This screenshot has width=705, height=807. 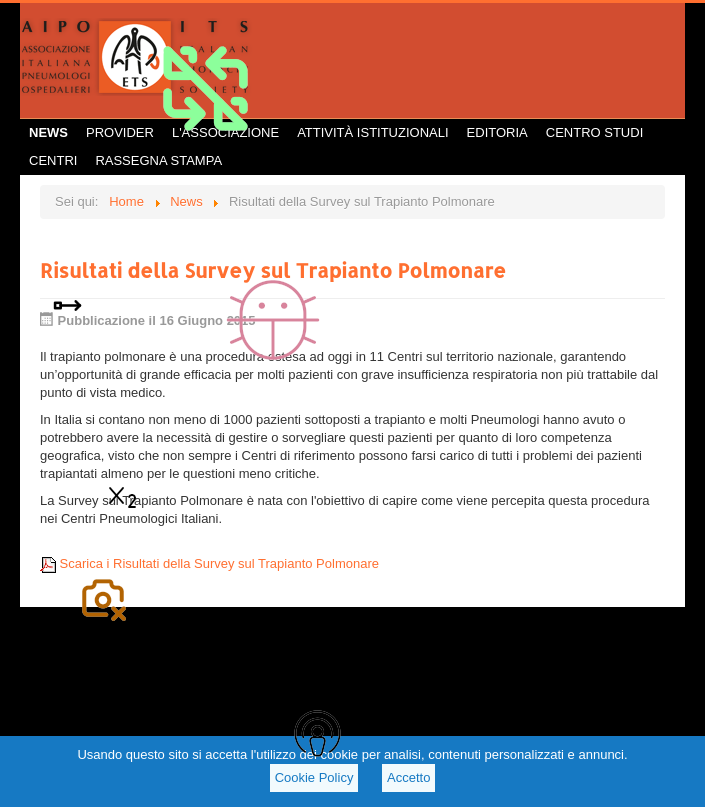 I want to click on format text as subscript, so click(x=121, y=497).